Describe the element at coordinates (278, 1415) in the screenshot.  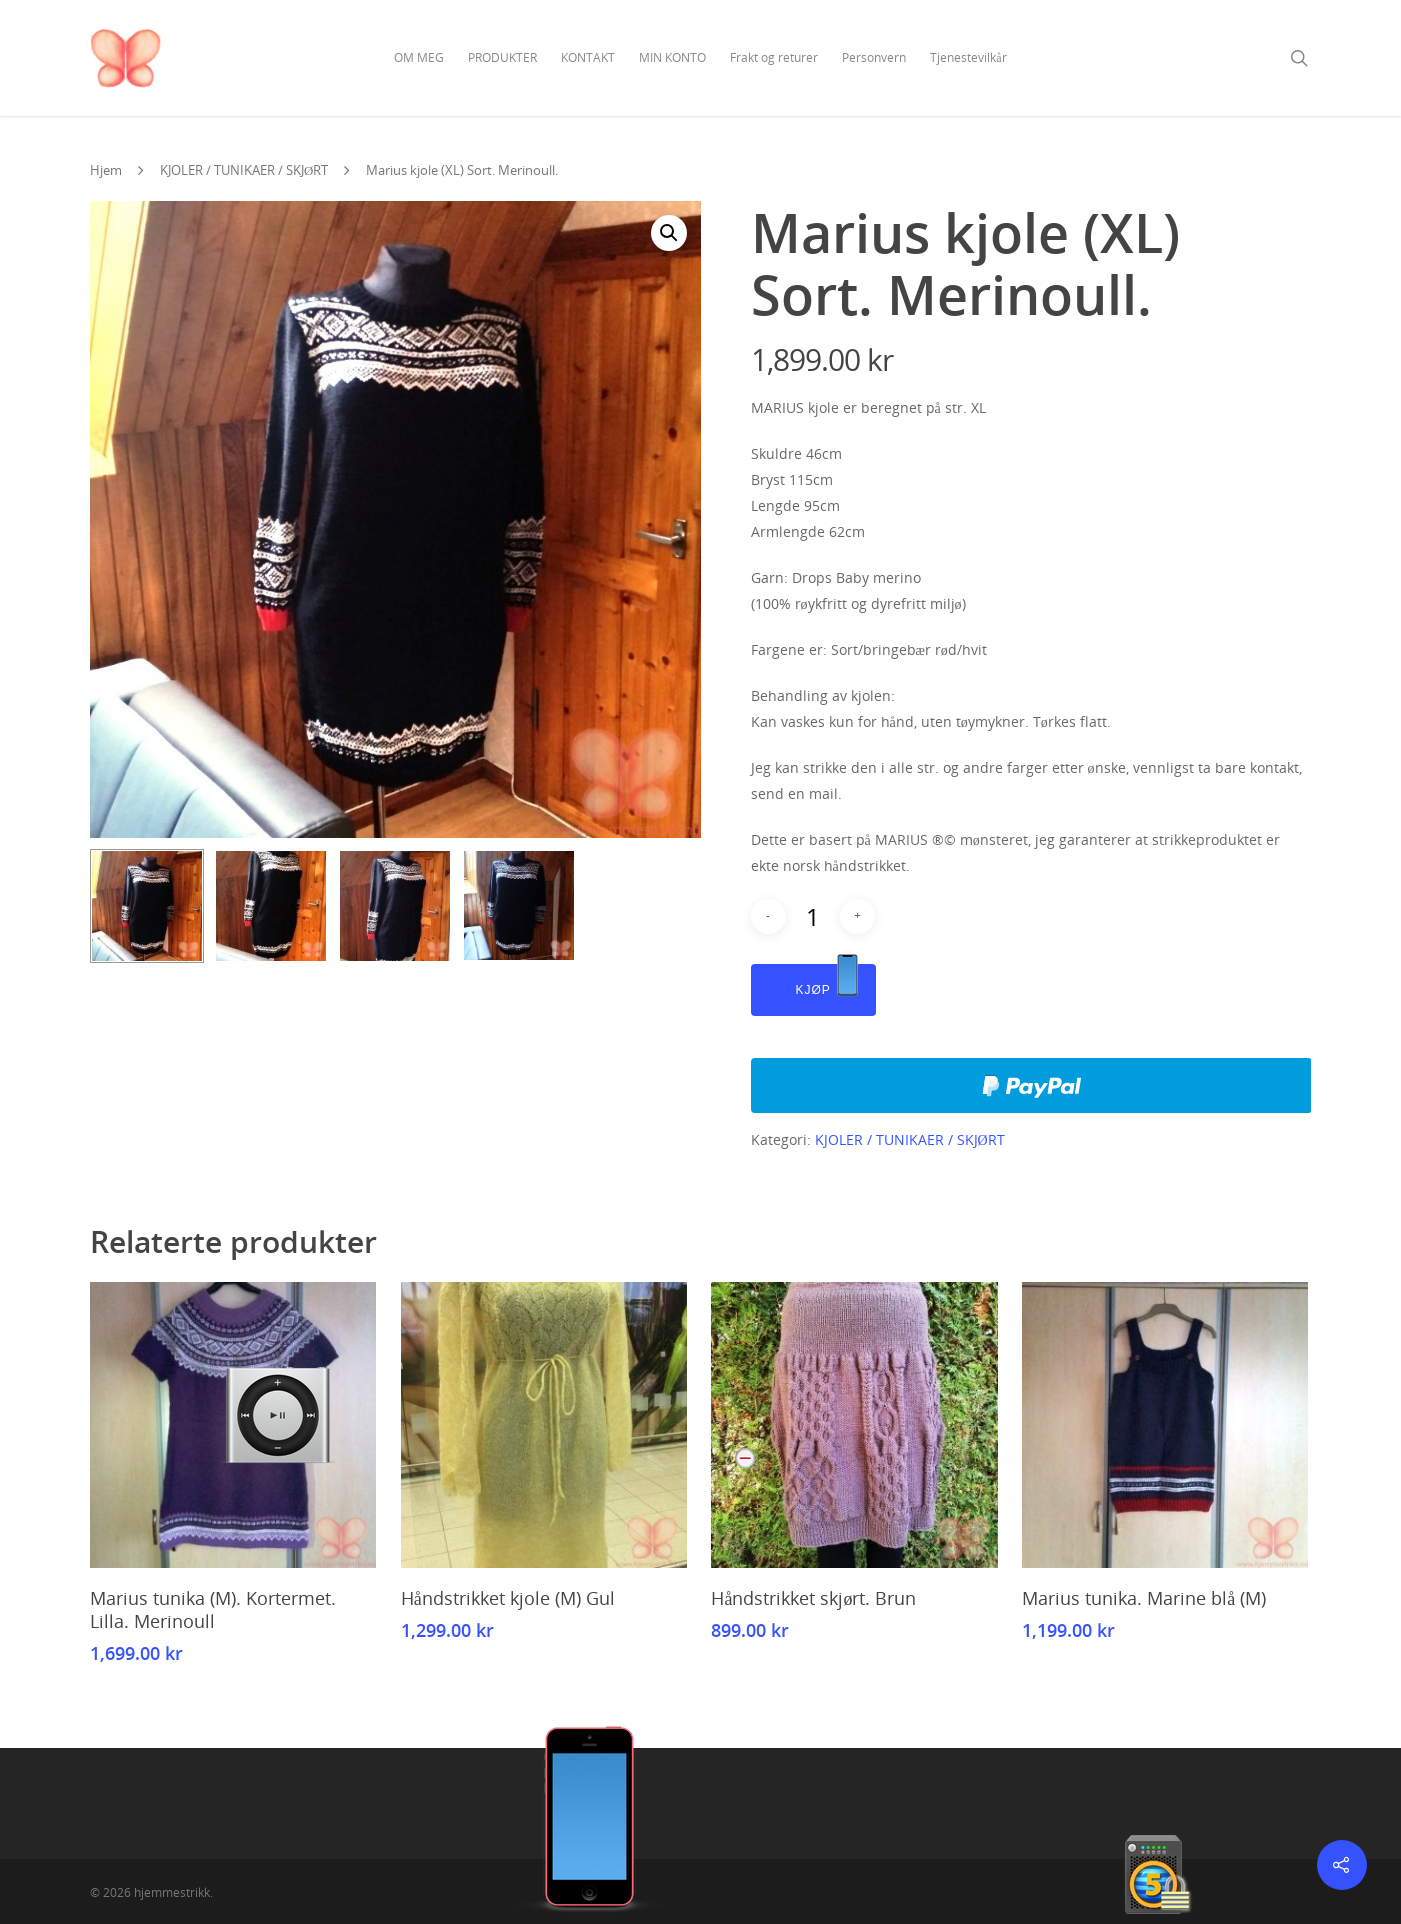
I see `iPod shuffle device connected` at that location.